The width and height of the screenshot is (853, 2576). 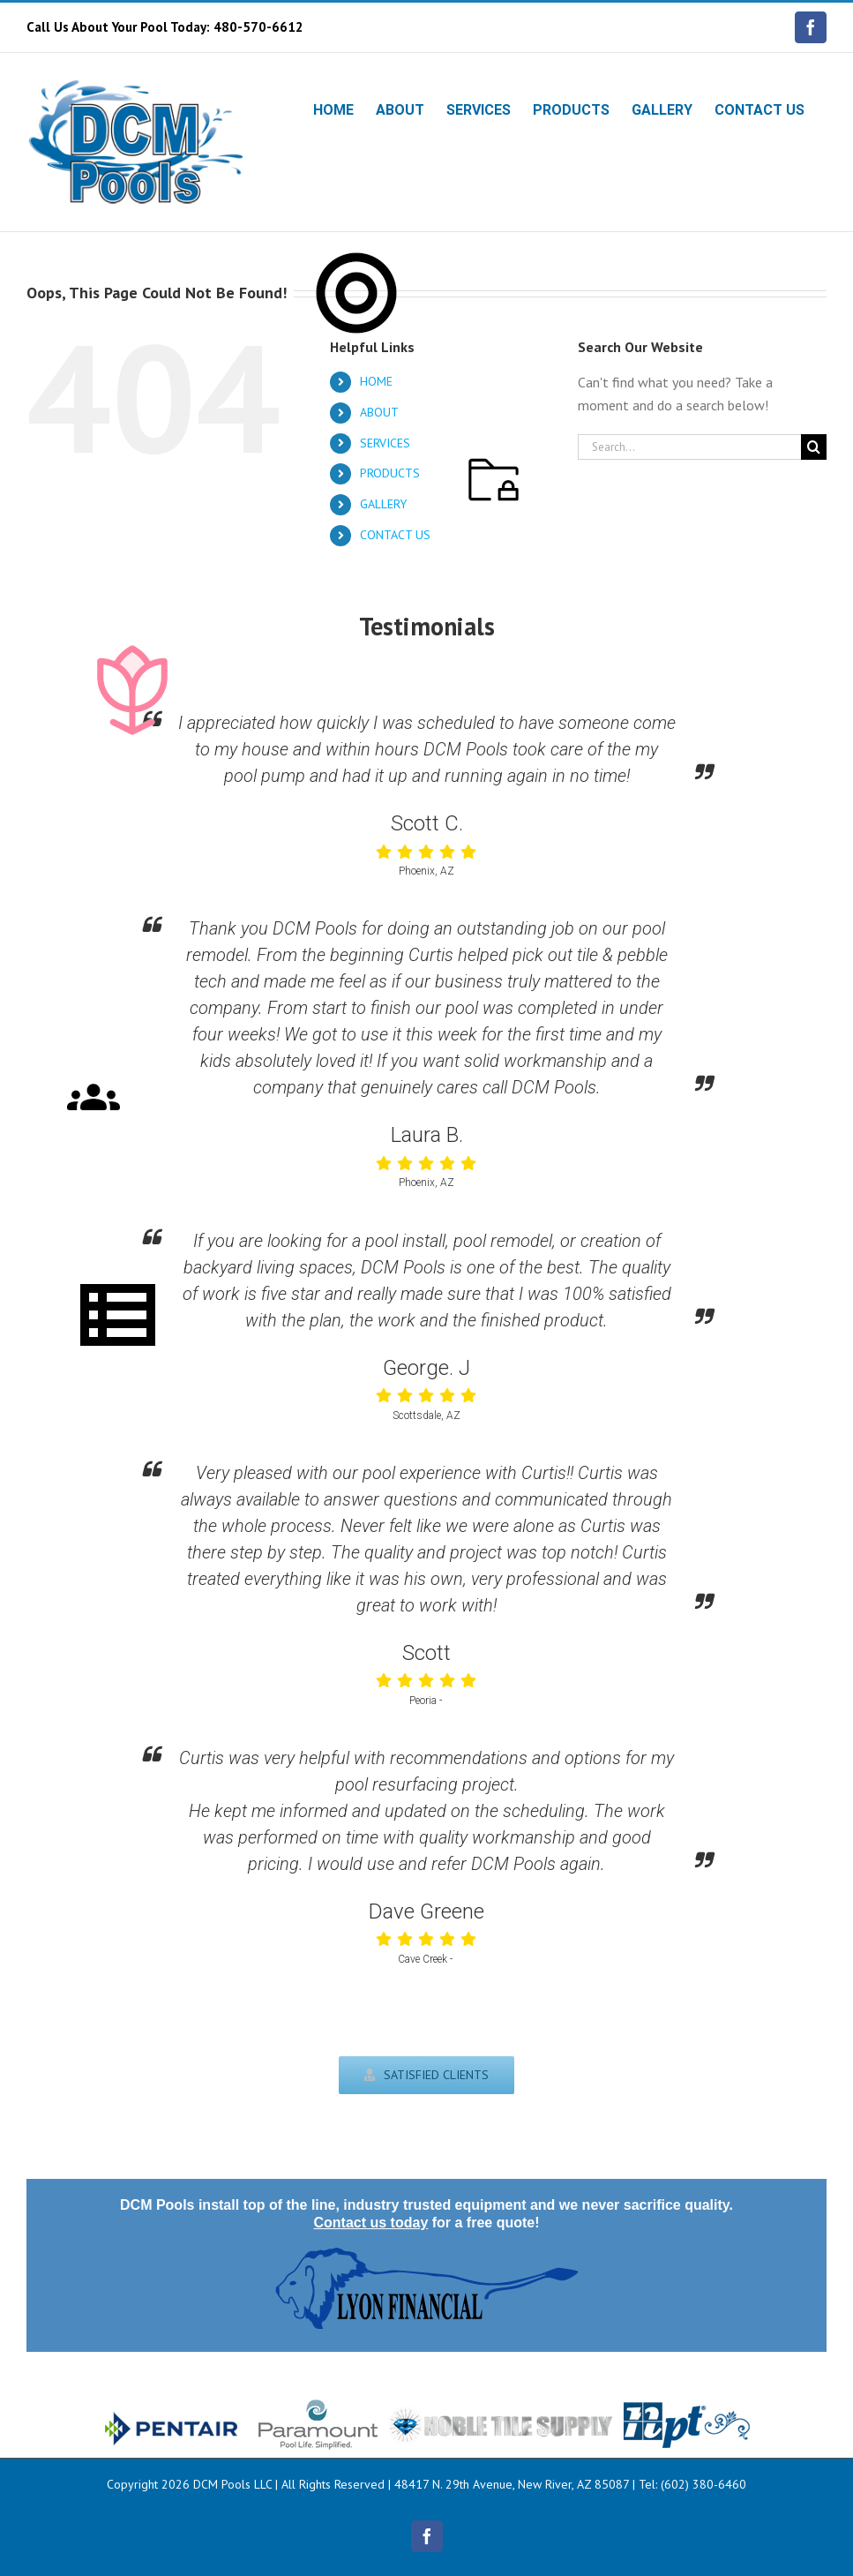 What do you see at coordinates (493, 479) in the screenshot?
I see `access a password-protected folder` at bounding box center [493, 479].